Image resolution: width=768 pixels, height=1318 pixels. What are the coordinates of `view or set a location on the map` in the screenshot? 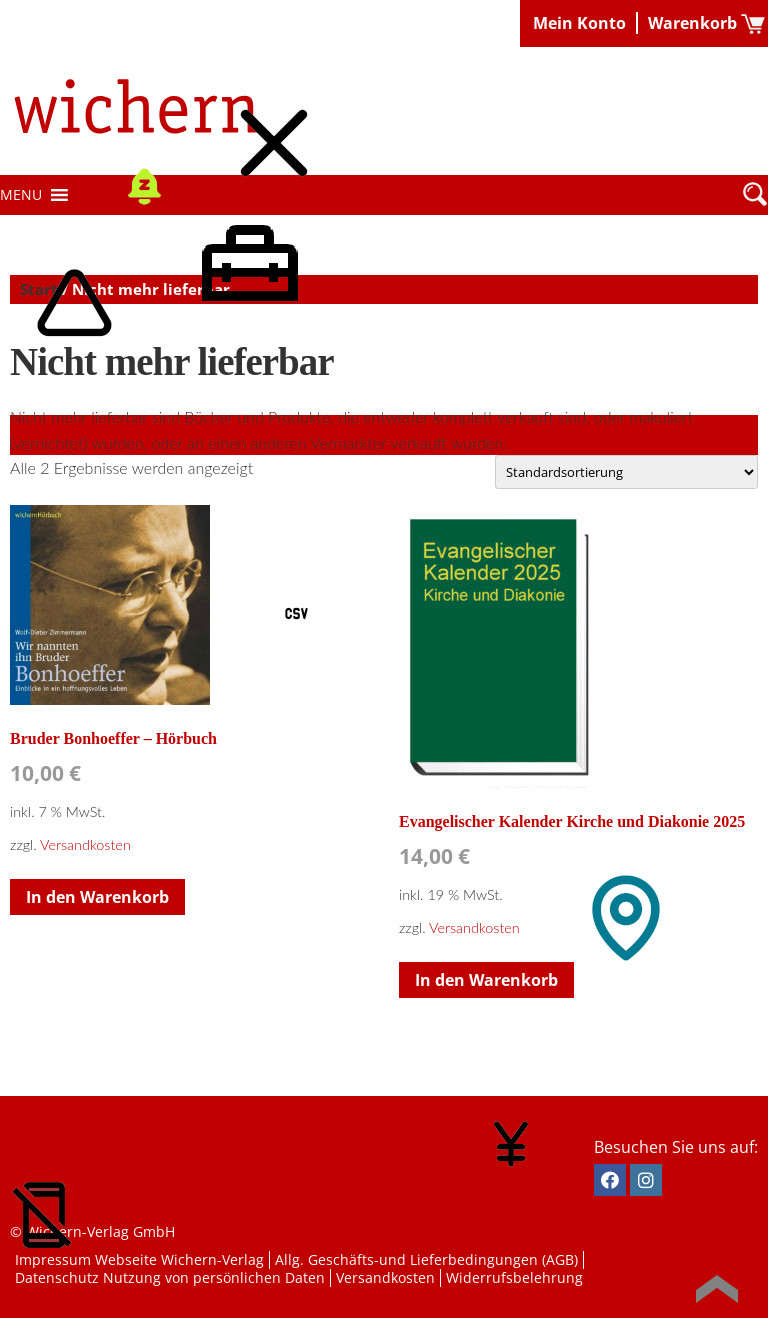 It's located at (626, 918).